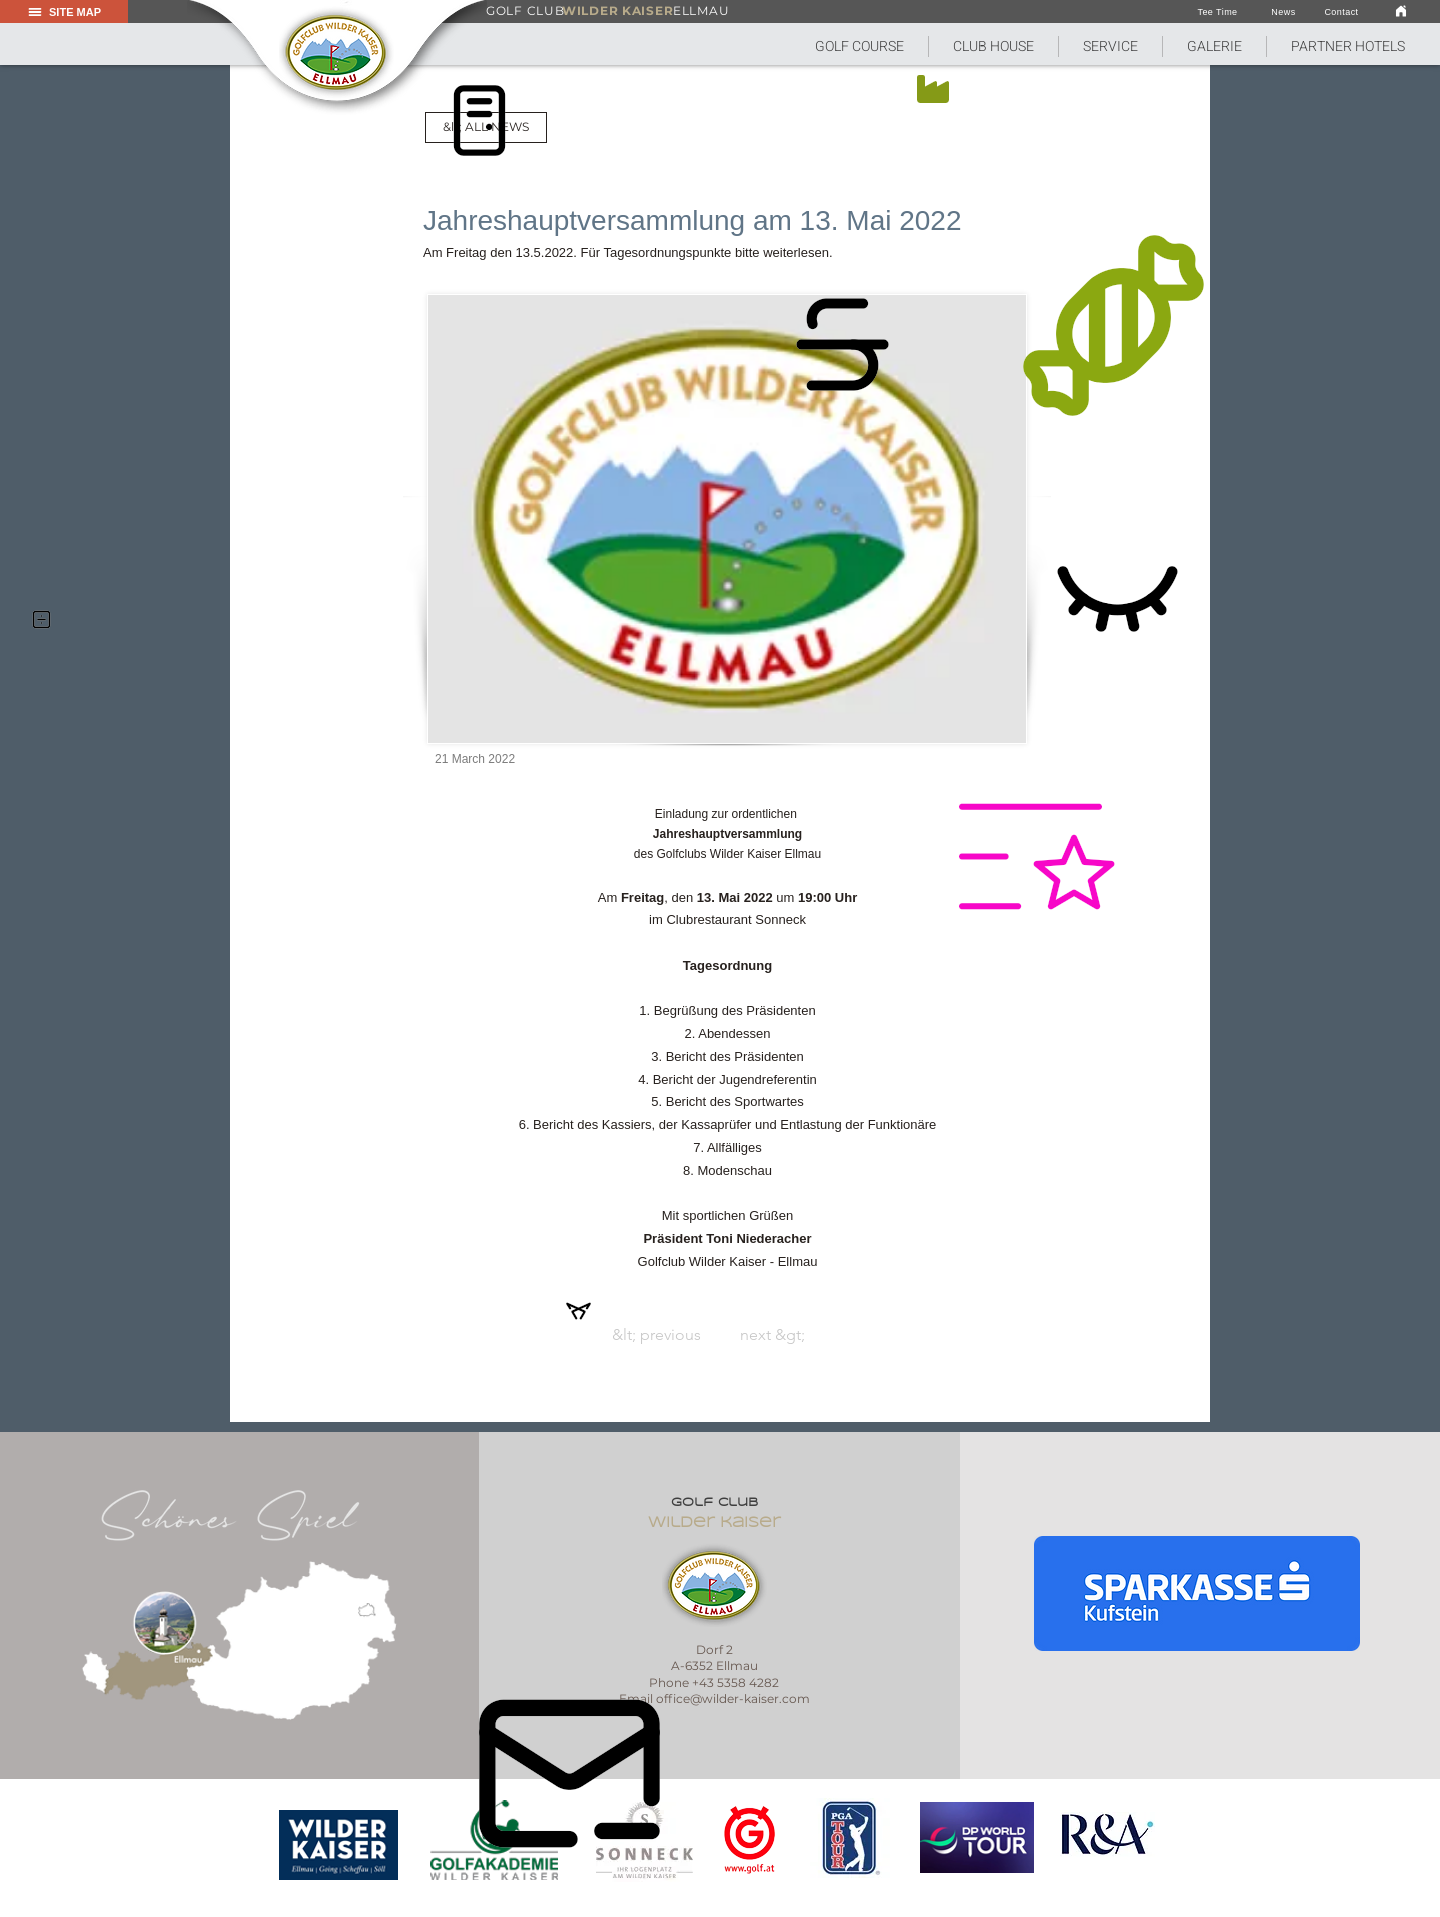 This screenshot has height=1917, width=1440. I want to click on cupra brand logo, so click(578, 1310).